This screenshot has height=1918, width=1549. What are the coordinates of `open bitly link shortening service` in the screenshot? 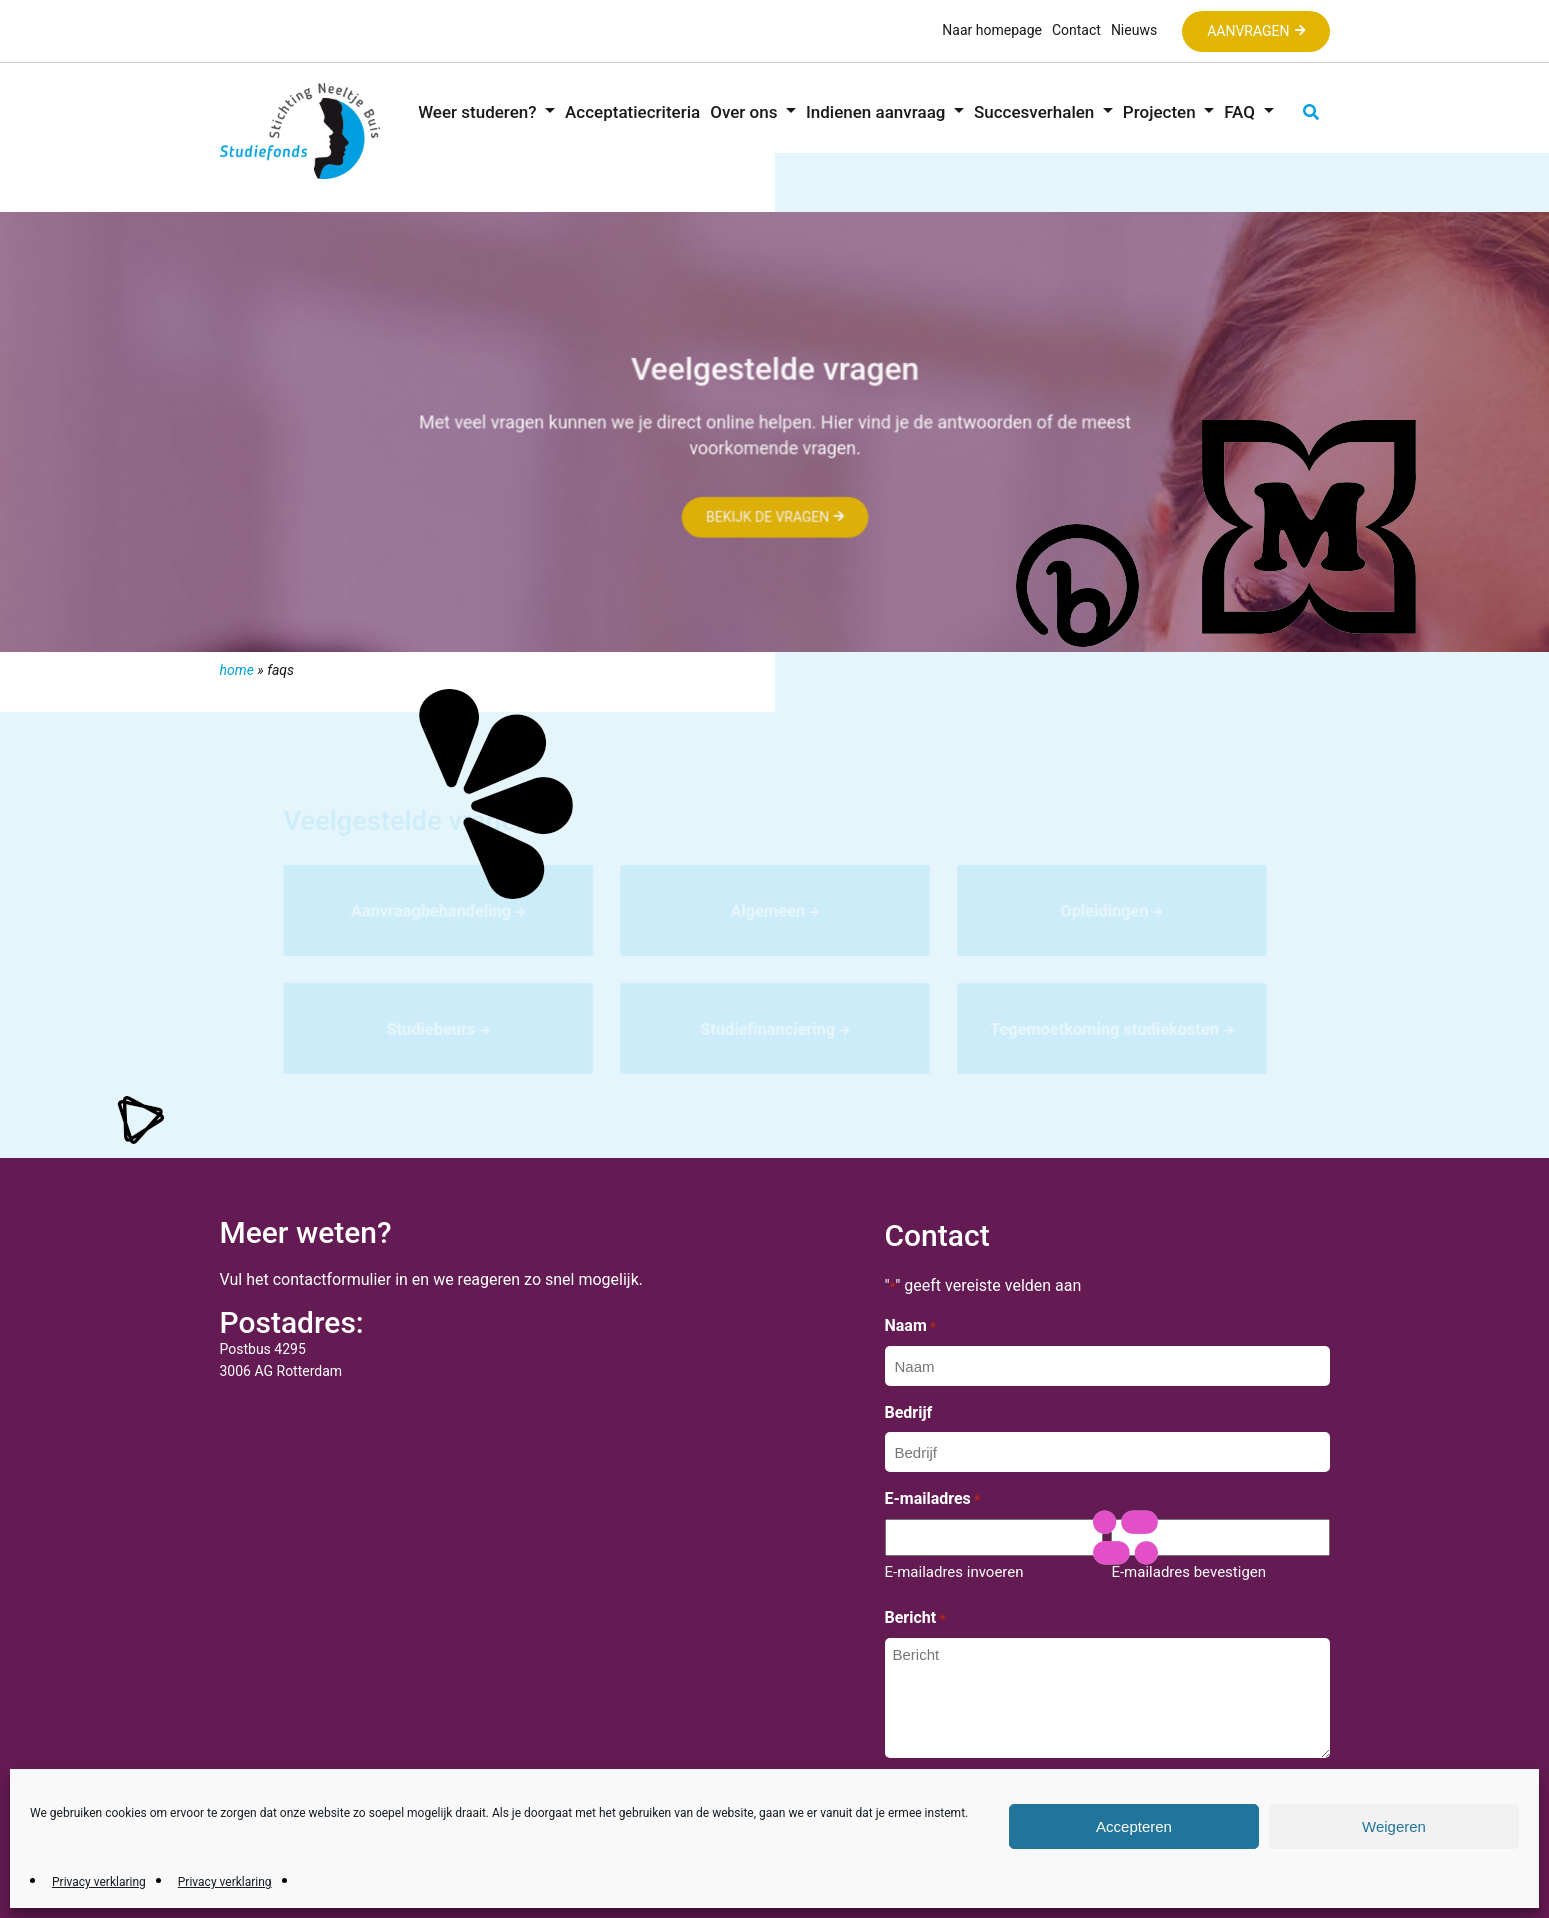 It's located at (1077, 585).